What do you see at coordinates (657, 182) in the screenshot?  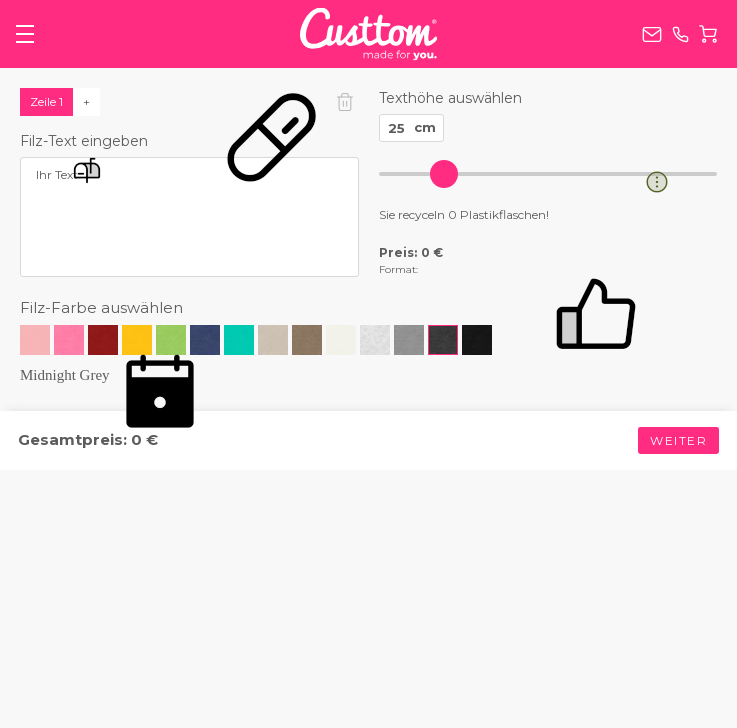 I see `open more options menu` at bounding box center [657, 182].